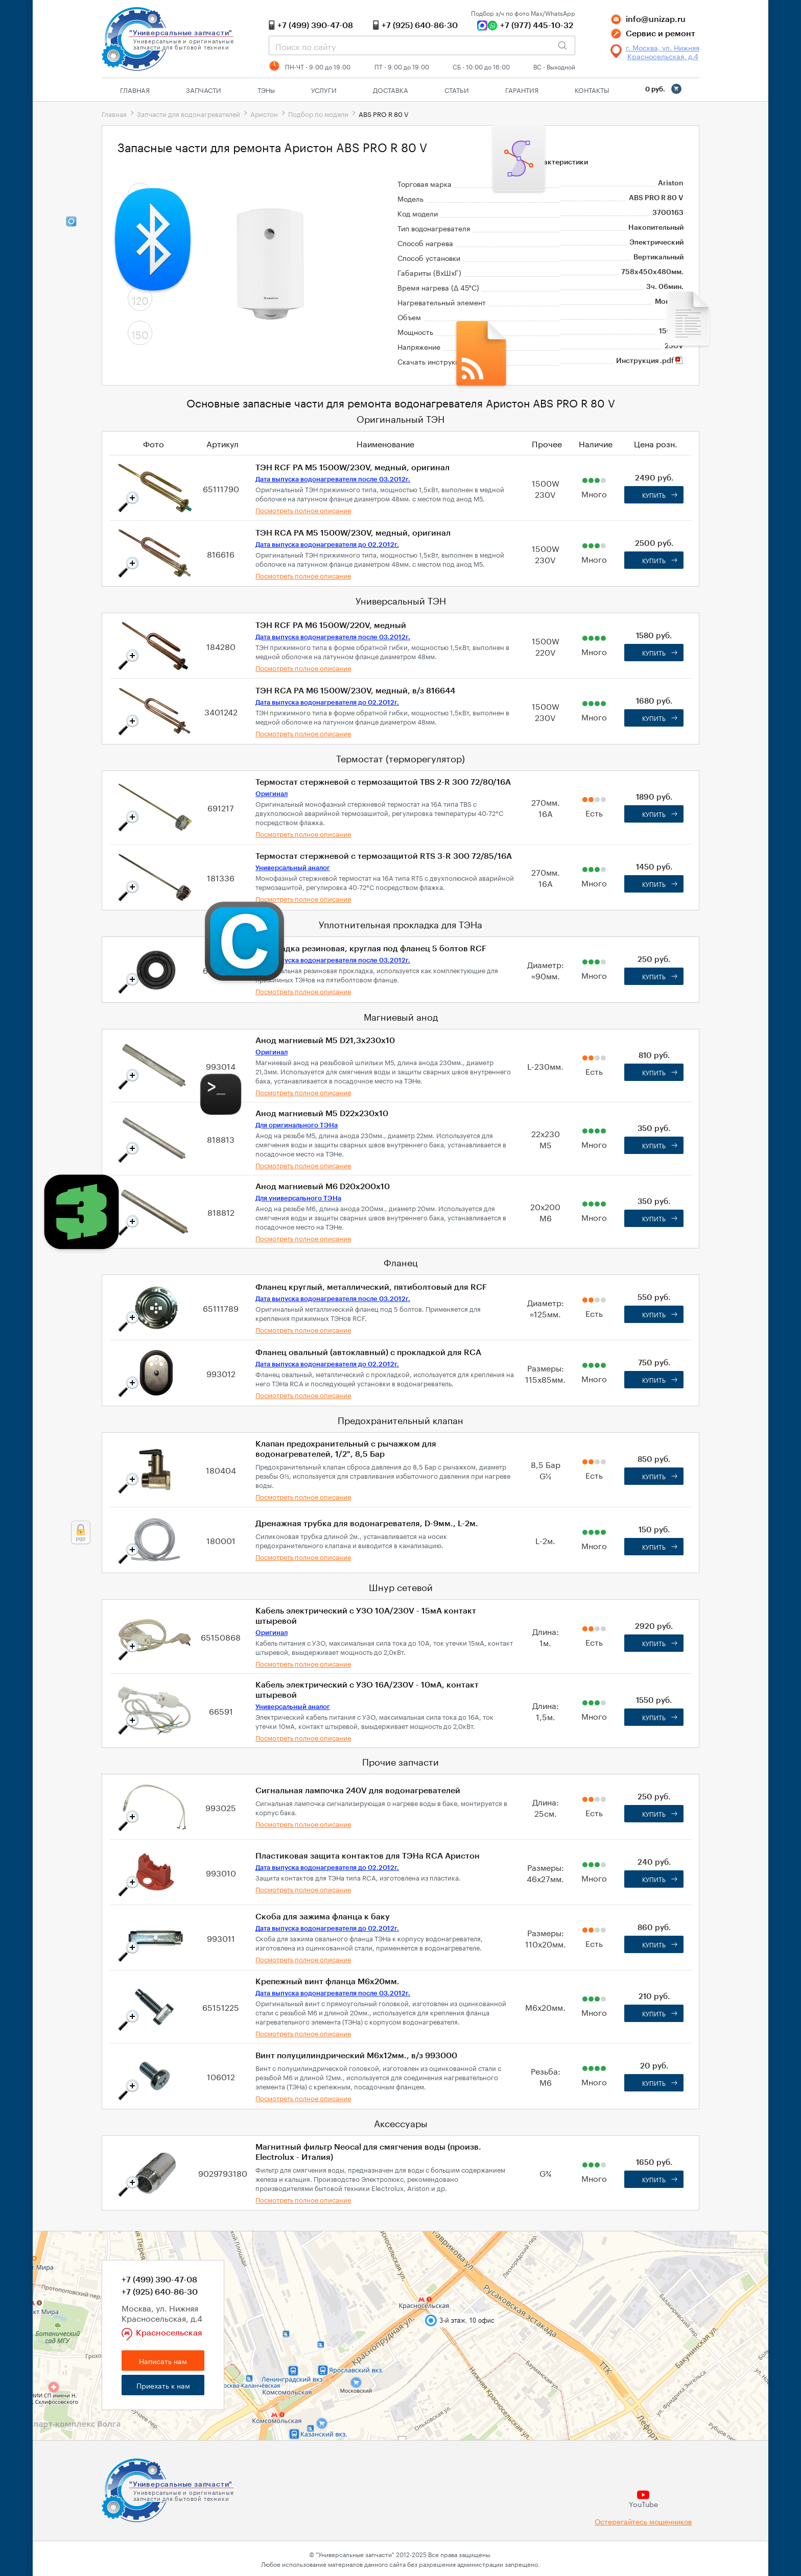  Describe the element at coordinates (81, 1212) in the screenshot. I see `launch payday 3 game` at that location.